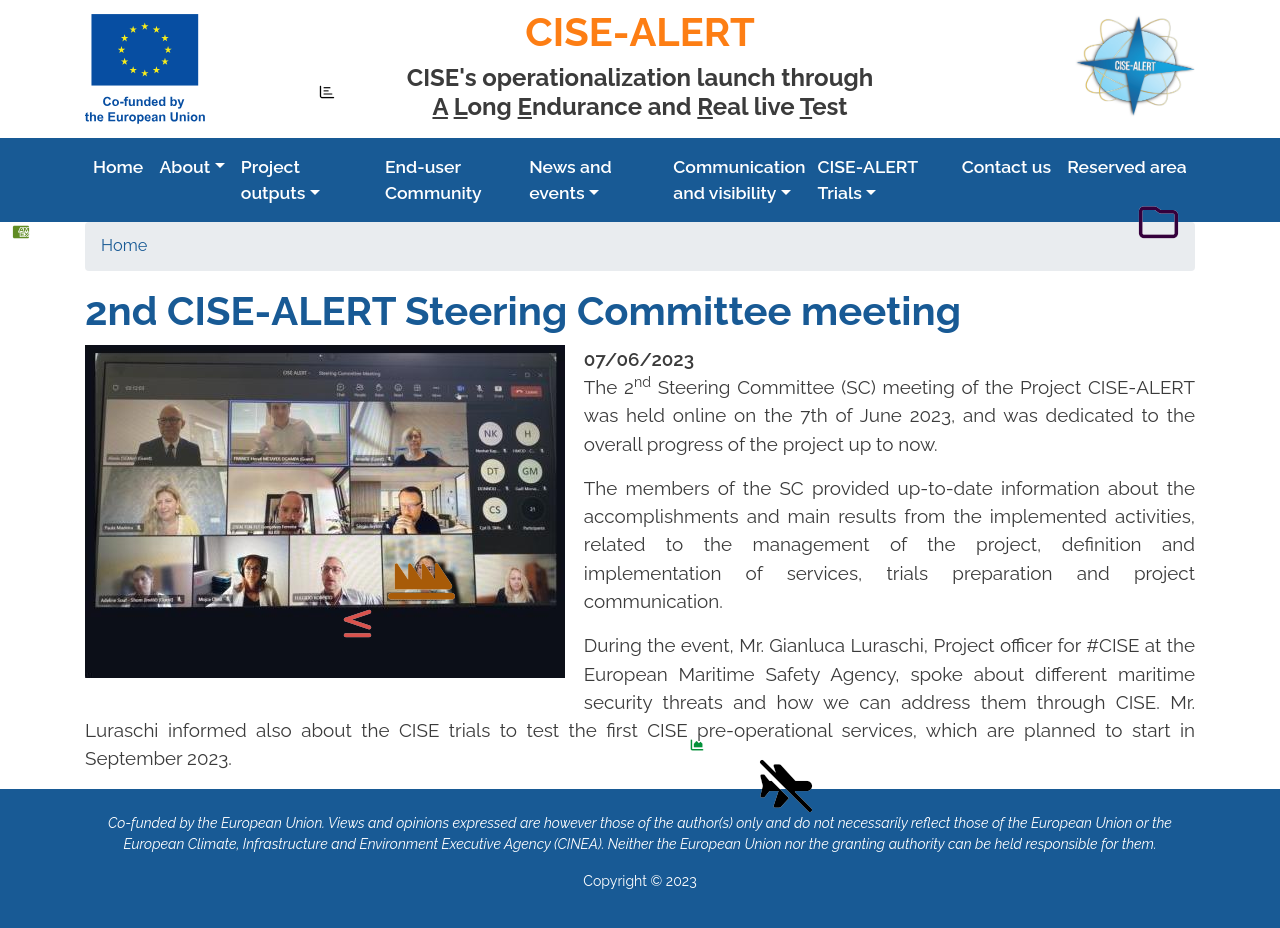  Describe the element at coordinates (697, 745) in the screenshot. I see `view area chart analytics` at that location.